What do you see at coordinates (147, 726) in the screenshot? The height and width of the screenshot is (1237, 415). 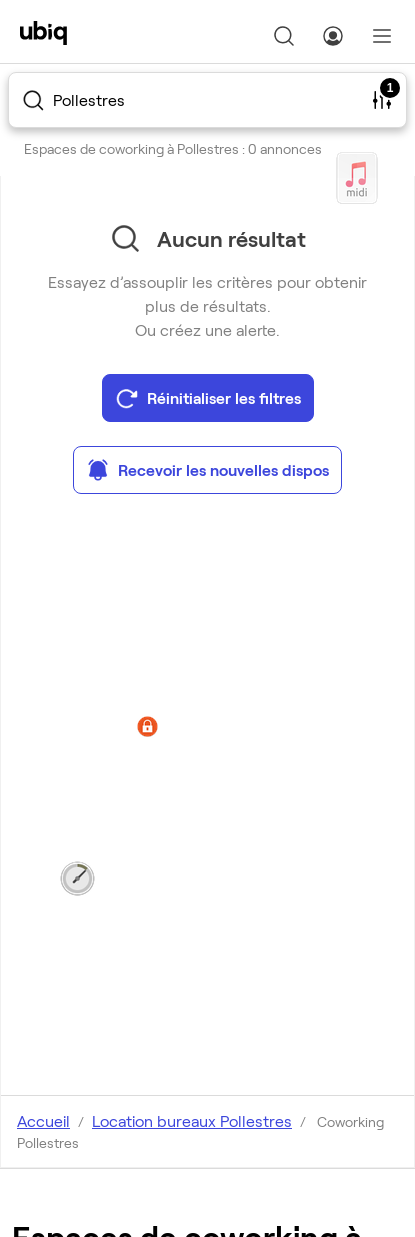 I see `indicates a file or folder is read-only` at bounding box center [147, 726].